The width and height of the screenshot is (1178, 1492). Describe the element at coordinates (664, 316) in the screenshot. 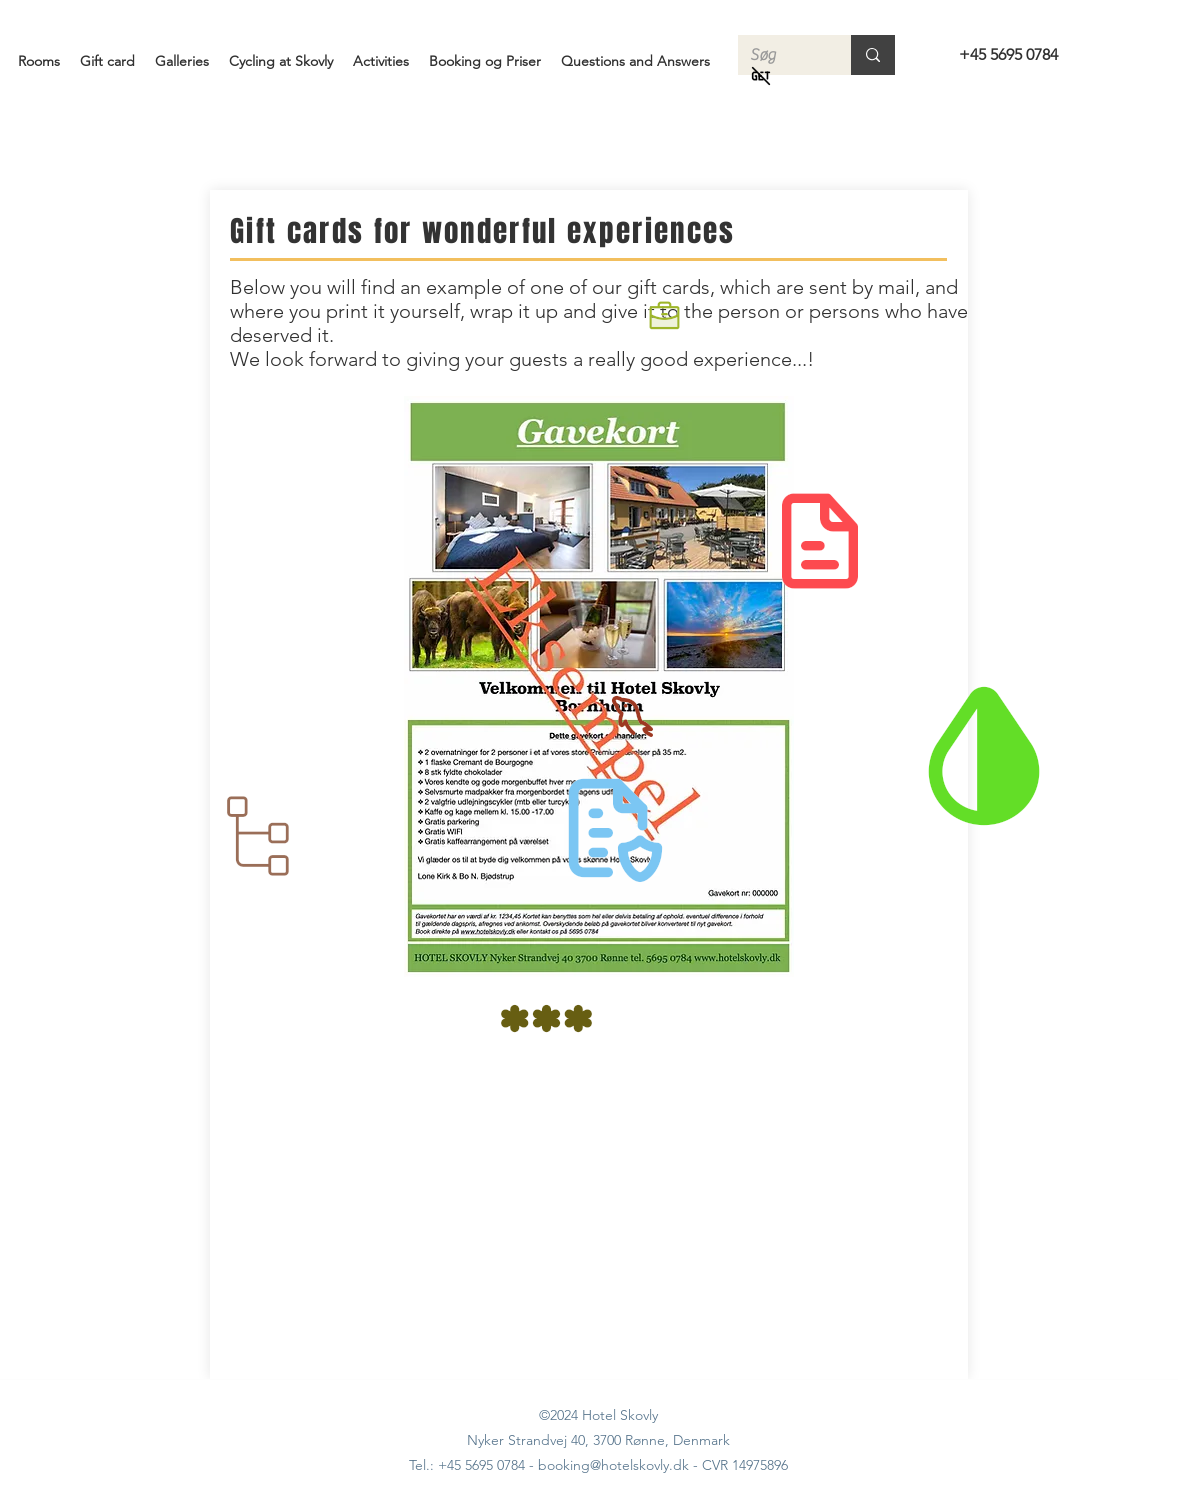

I see `access work or business-related content` at that location.